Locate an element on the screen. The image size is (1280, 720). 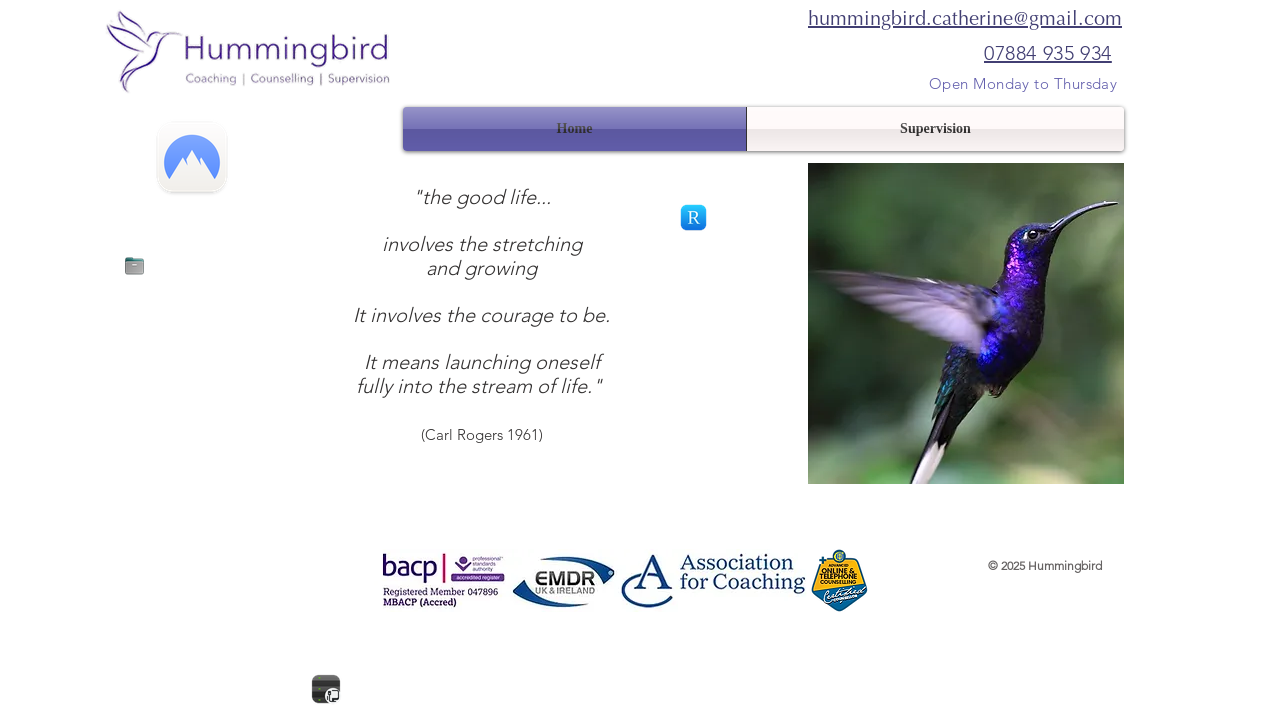
configure dhcp server settings is located at coordinates (326, 689).